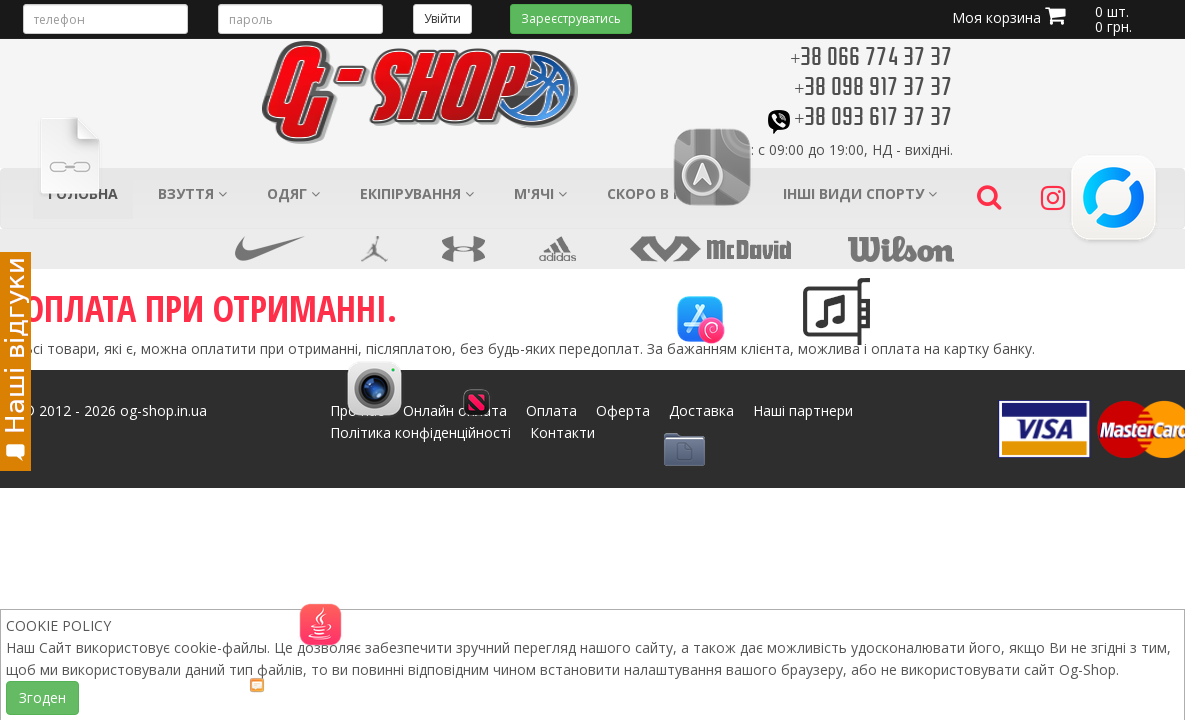 This screenshot has width=1185, height=720. Describe the element at coordinates (700, 319) in the screenshot. I see `open the debian software center` at that location.